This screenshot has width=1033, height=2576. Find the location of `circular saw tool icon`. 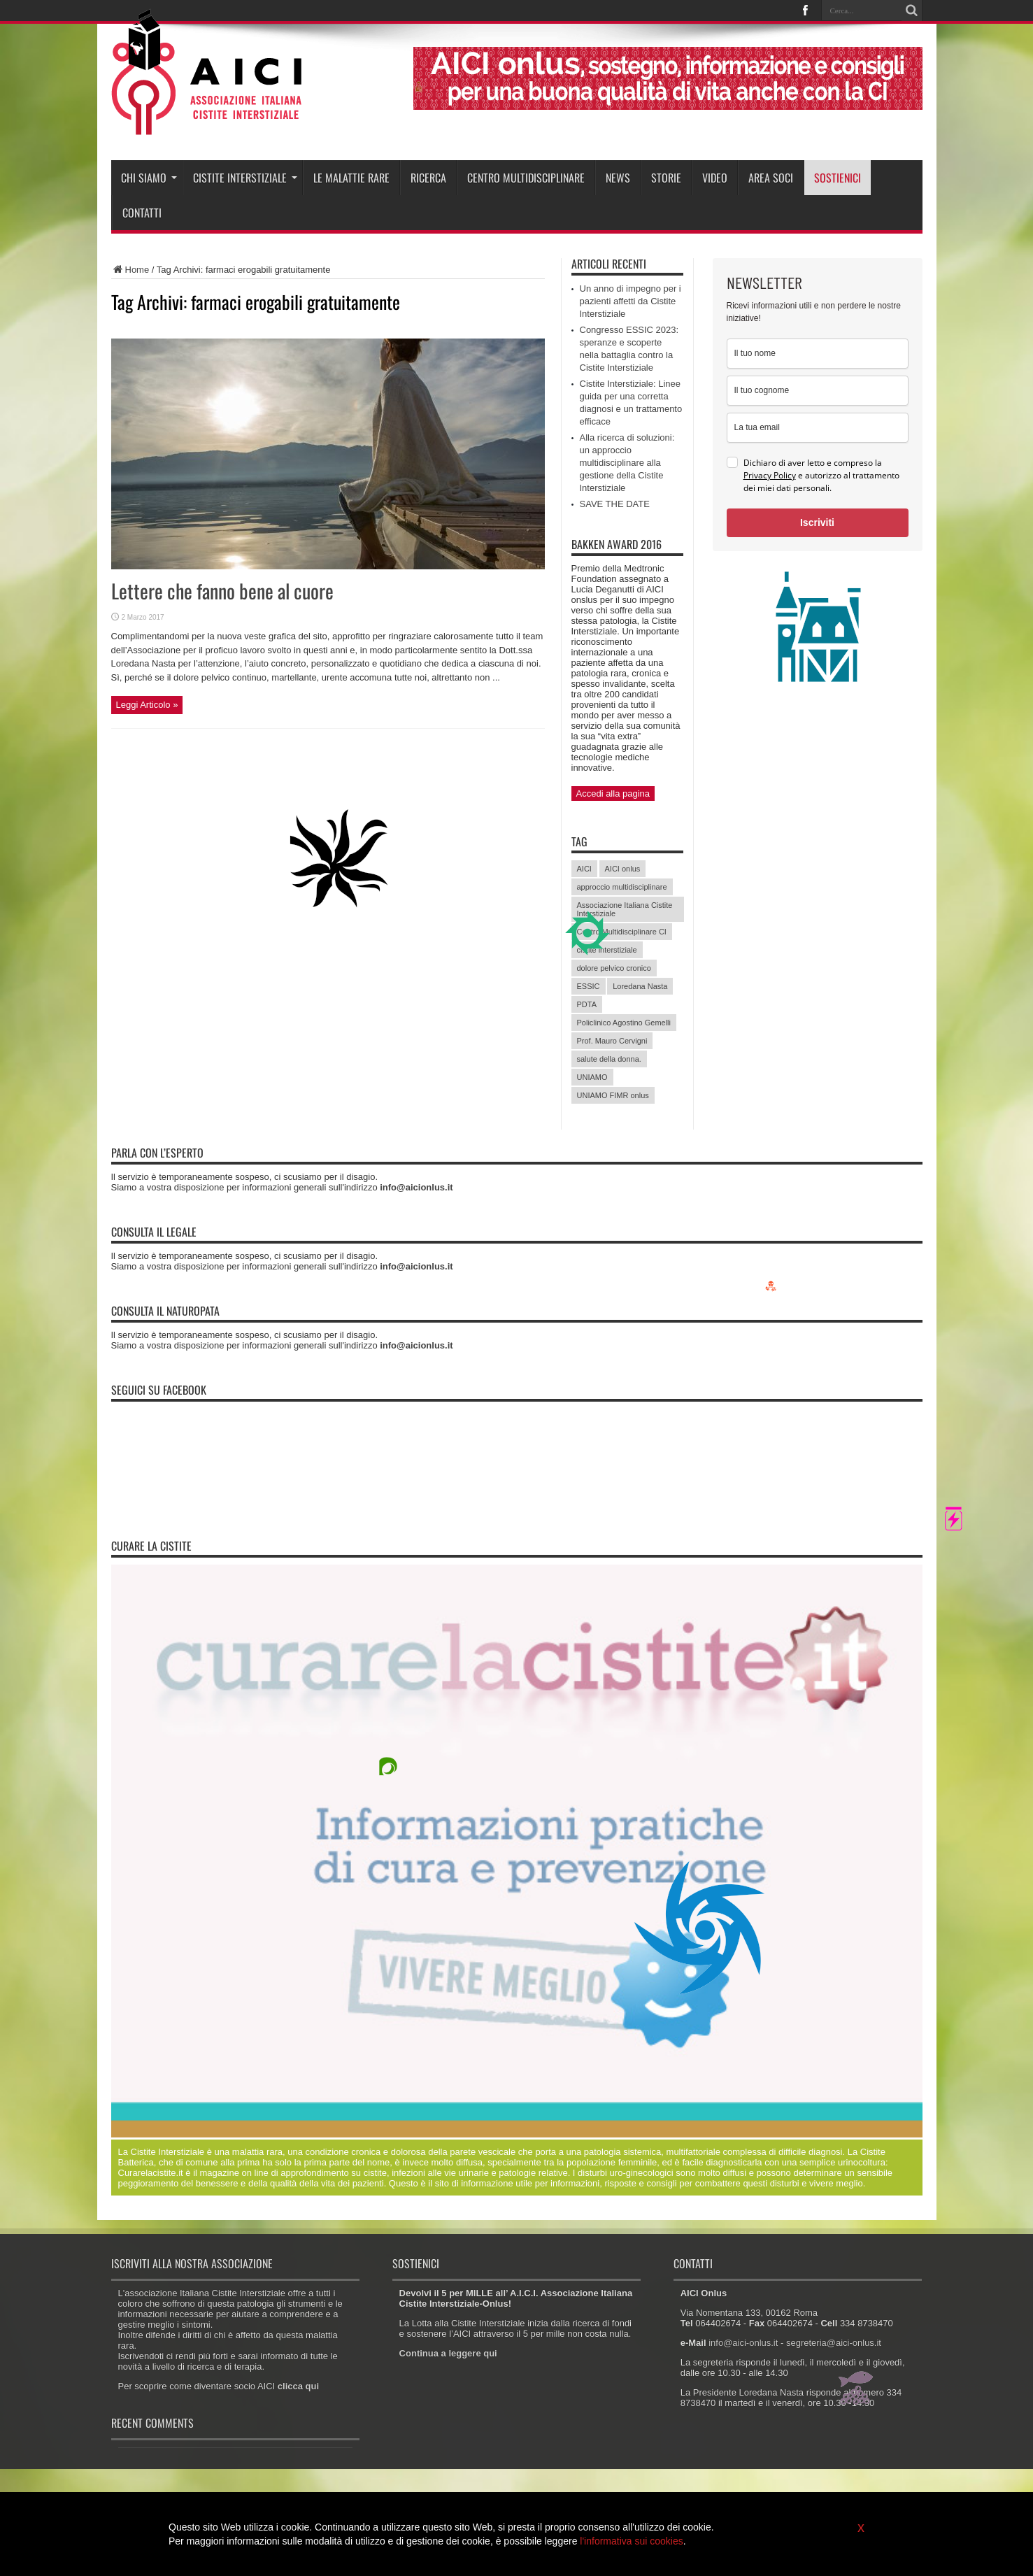

circular saw tool icon is located at coordinates (587, 933).